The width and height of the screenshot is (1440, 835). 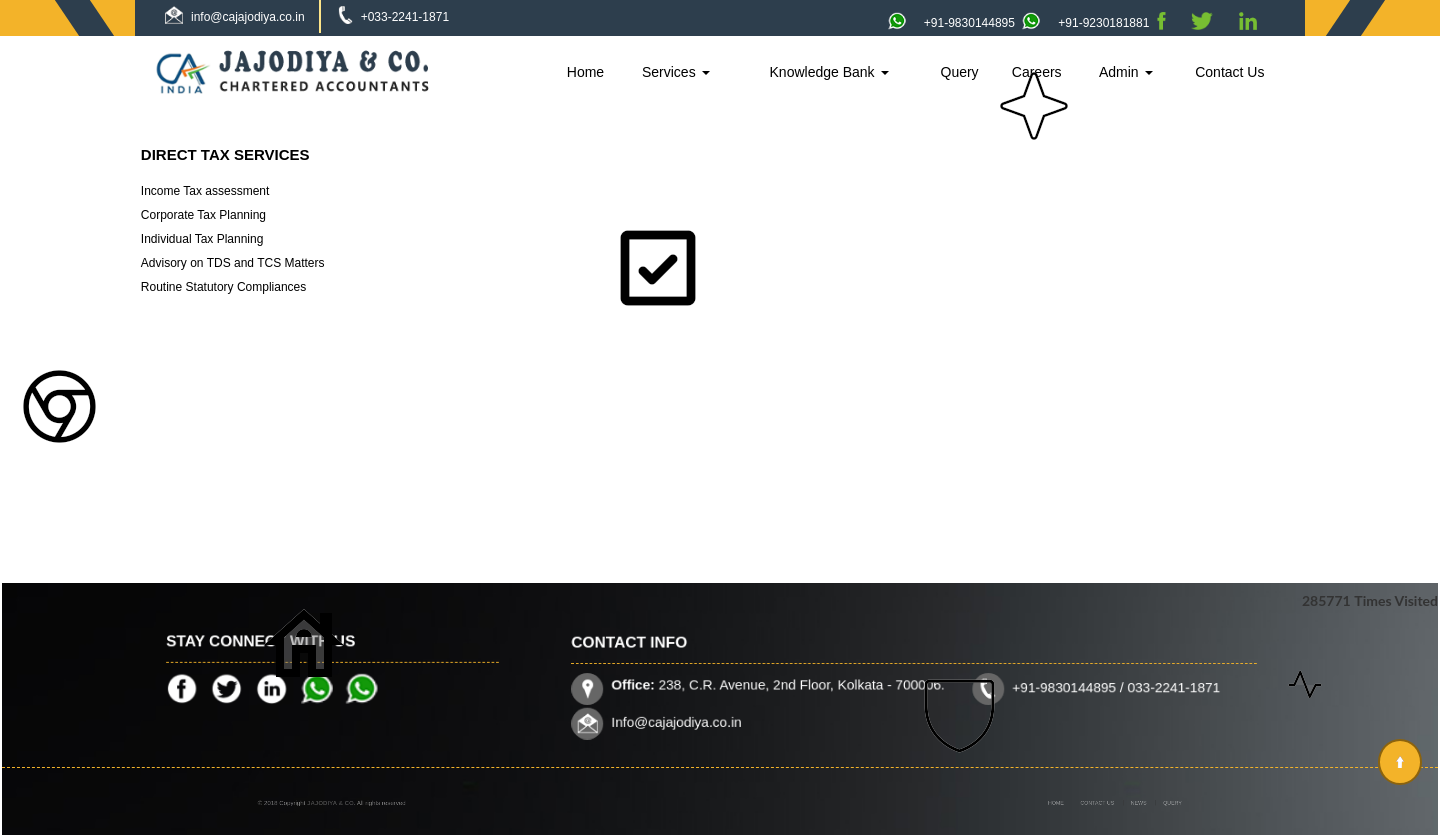 What do you see at coordinates (658, 268) in the screenshot?
I see `mark task as complete` at bounding box center [658, 268].